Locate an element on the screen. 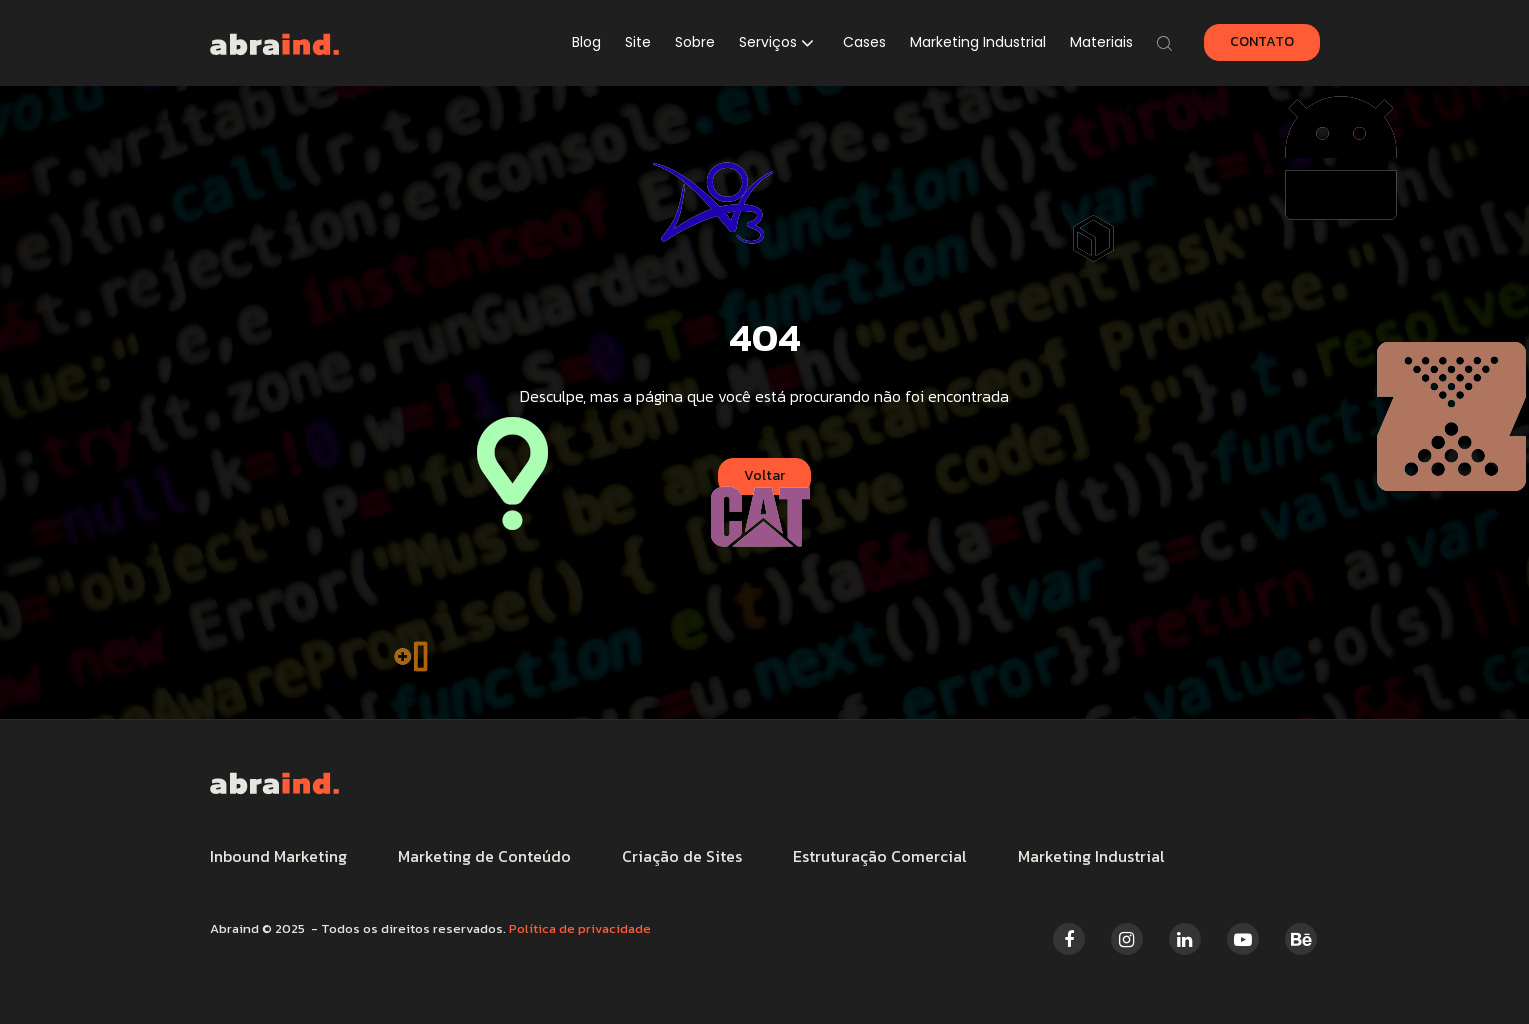 This screenshot has width=1529, height=1024. open the glovo delivery app is located at coordinates (512, 473).